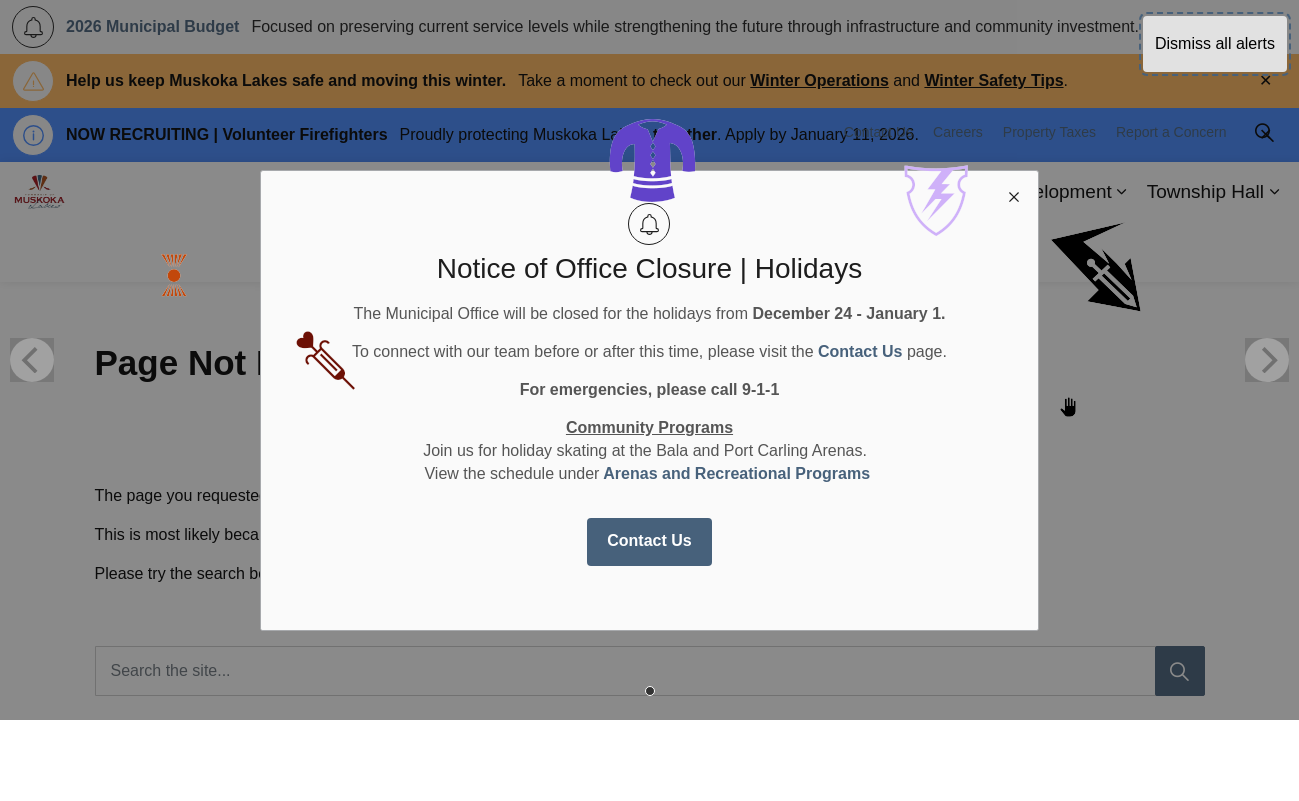 The width and height of the screenshot is (1299, 801). What do you see at coordinates (1068, 407) in the screenshot?
I see `stop or pause current action` at bounding box center [1068, 407].